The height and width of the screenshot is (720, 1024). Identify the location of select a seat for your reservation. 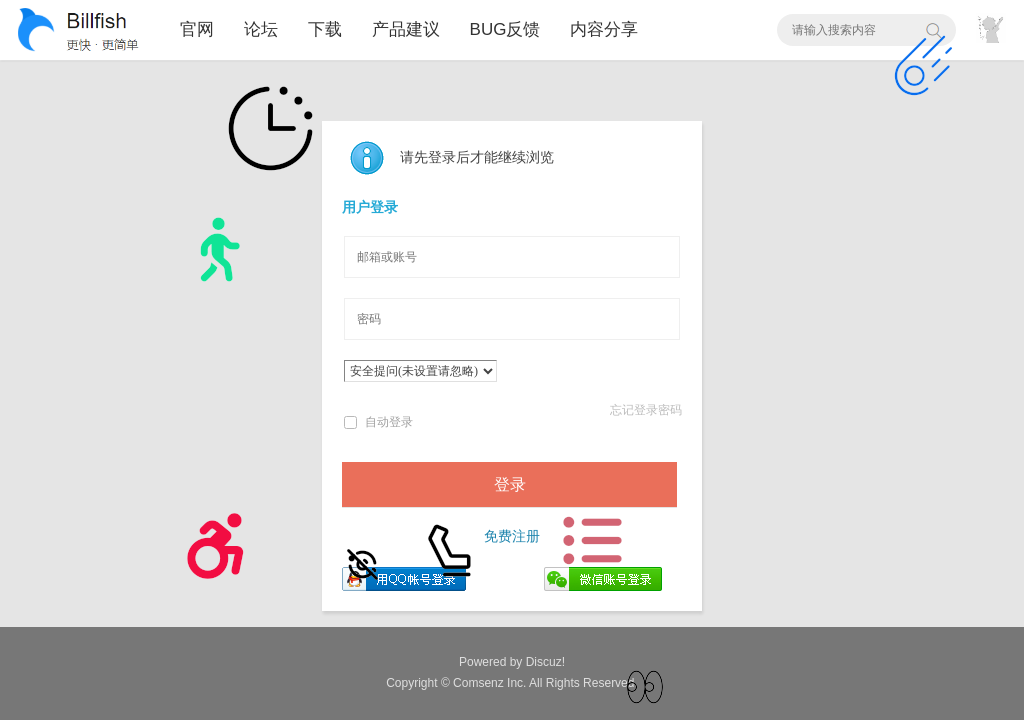
(448, 550).